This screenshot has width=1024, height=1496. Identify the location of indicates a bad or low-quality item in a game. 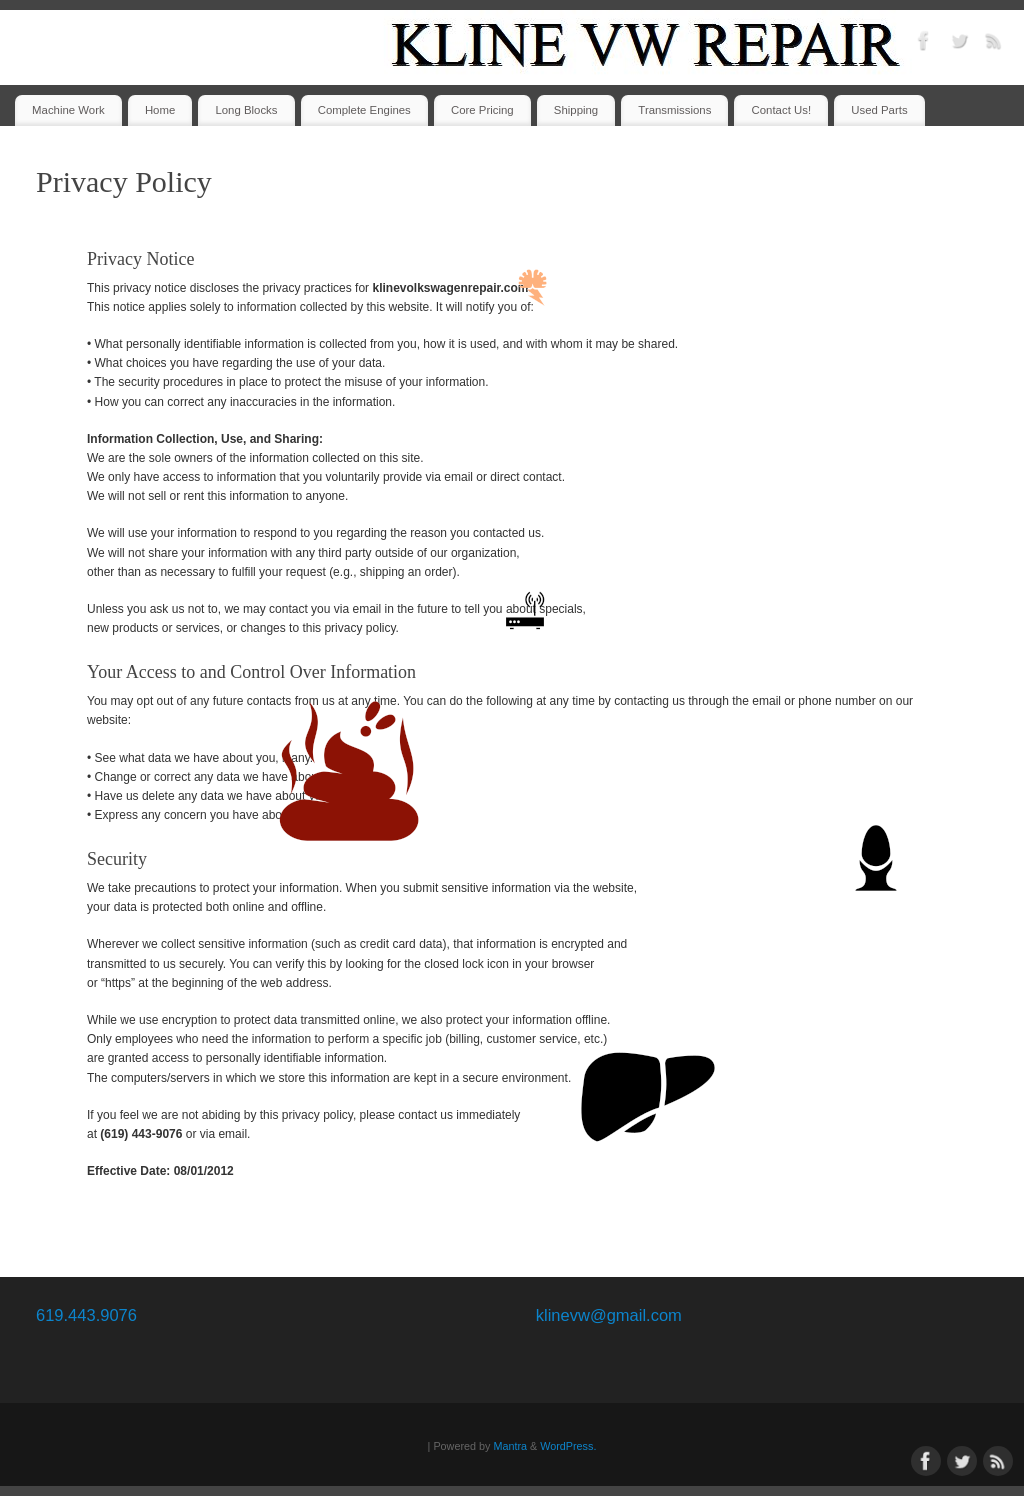
(349, 771).